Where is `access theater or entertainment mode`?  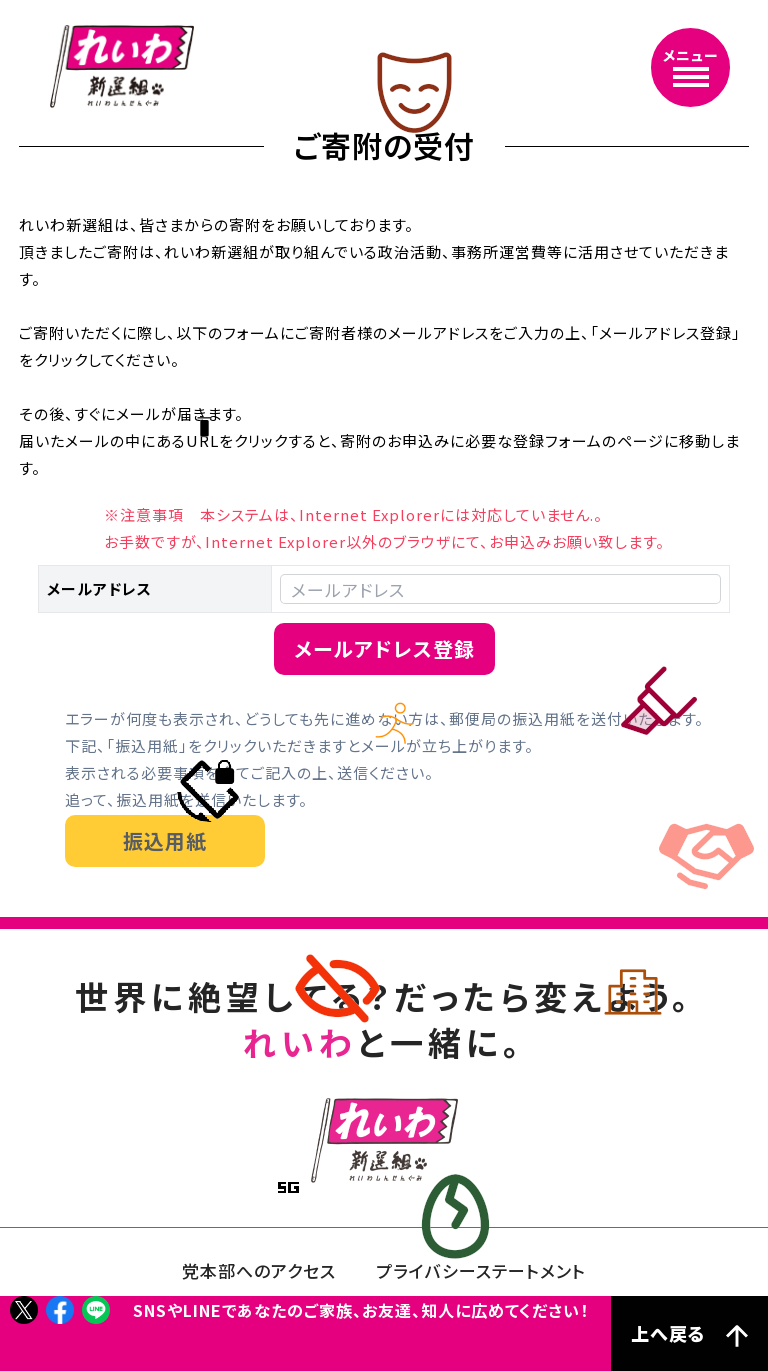 access theater or entertainment mode is located at coordinates (414, 89).